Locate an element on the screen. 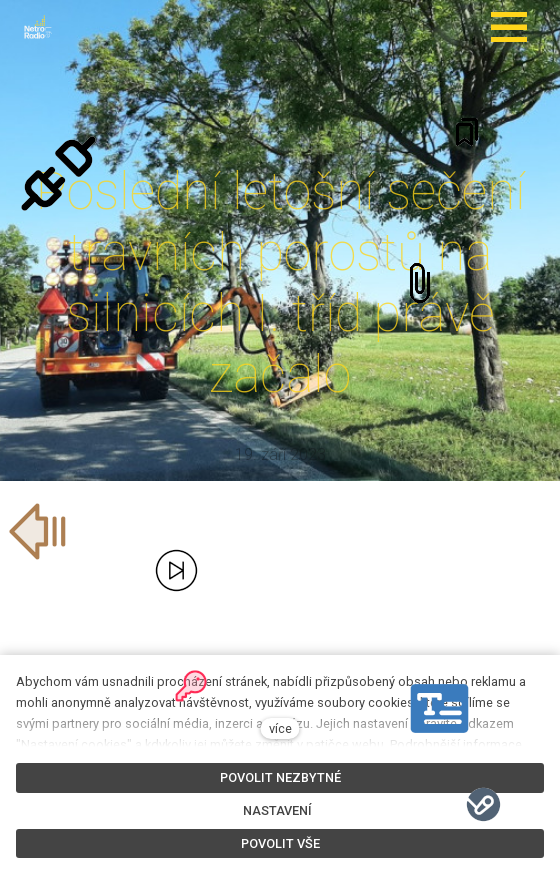 The image size is (560, 874). read articles from The New York Times is located at coordinates (439, 708).